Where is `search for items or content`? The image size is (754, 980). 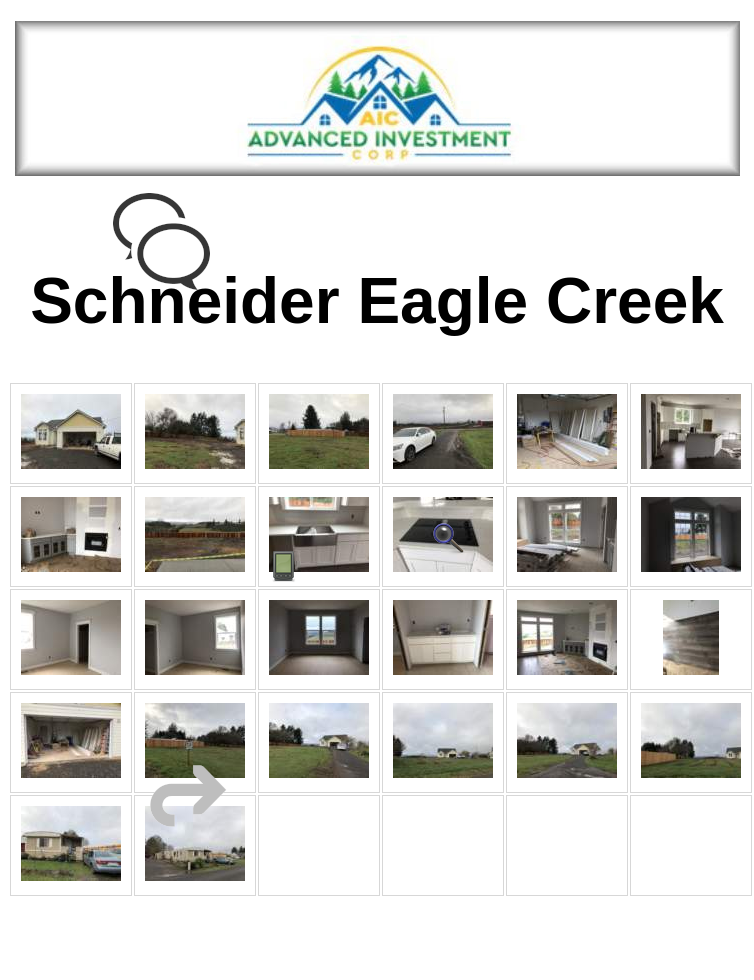
search for items or content is located at coordinates (448, 538).